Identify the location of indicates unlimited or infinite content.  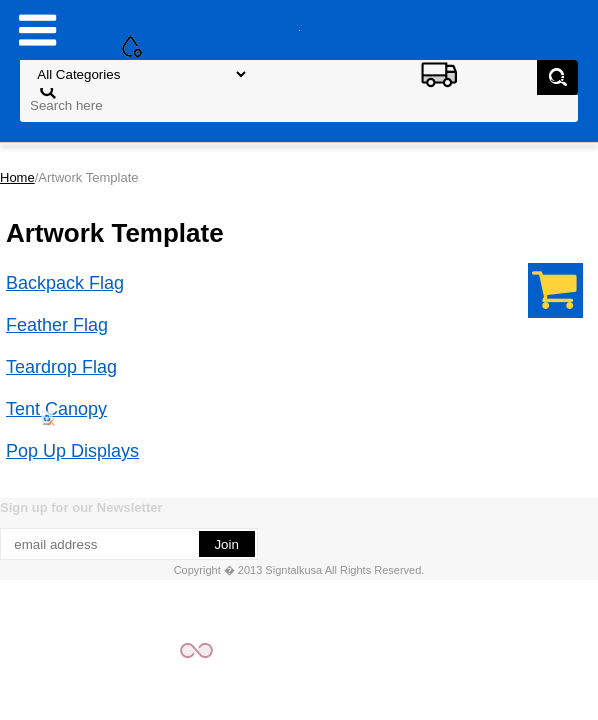
(196, 650).